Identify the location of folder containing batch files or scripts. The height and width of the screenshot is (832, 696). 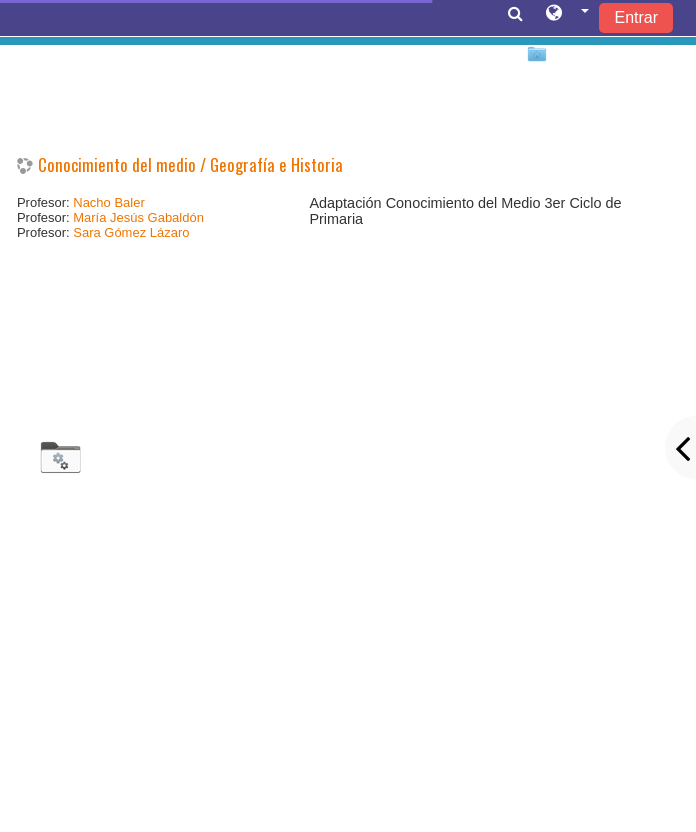
(60, 458).